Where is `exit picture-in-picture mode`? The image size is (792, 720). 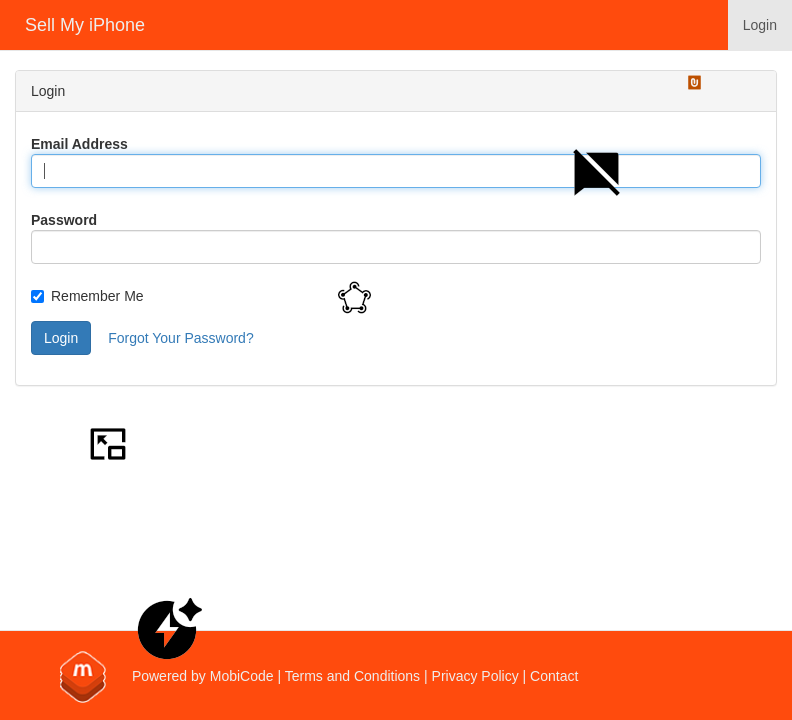 exit picture-in-picture mode is located at coordinates (108, 444).